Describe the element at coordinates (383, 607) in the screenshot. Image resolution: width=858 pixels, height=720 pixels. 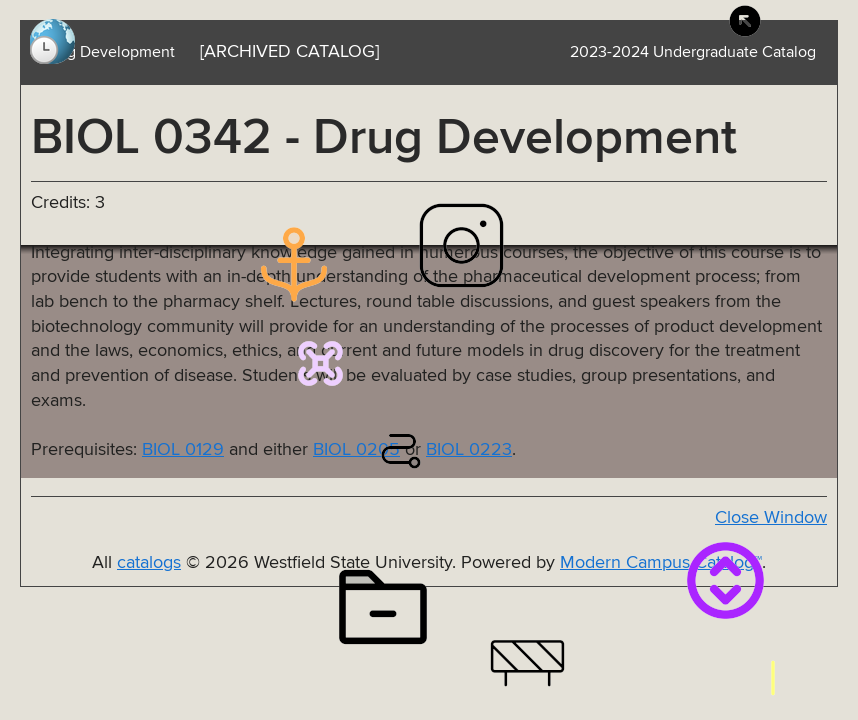
I see `remove a folder from your files` at that location.